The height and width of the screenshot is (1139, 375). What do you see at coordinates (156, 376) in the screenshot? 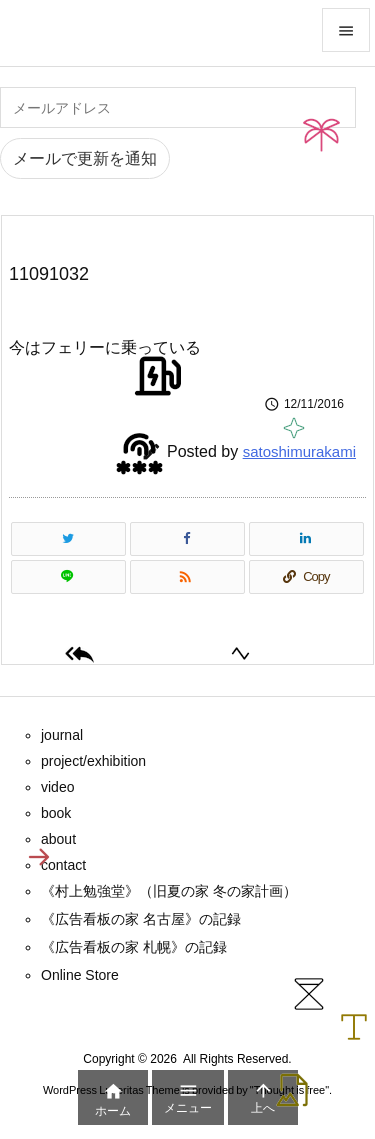
I see `find nearby EV charging stations` at bounding box center [156, 376].